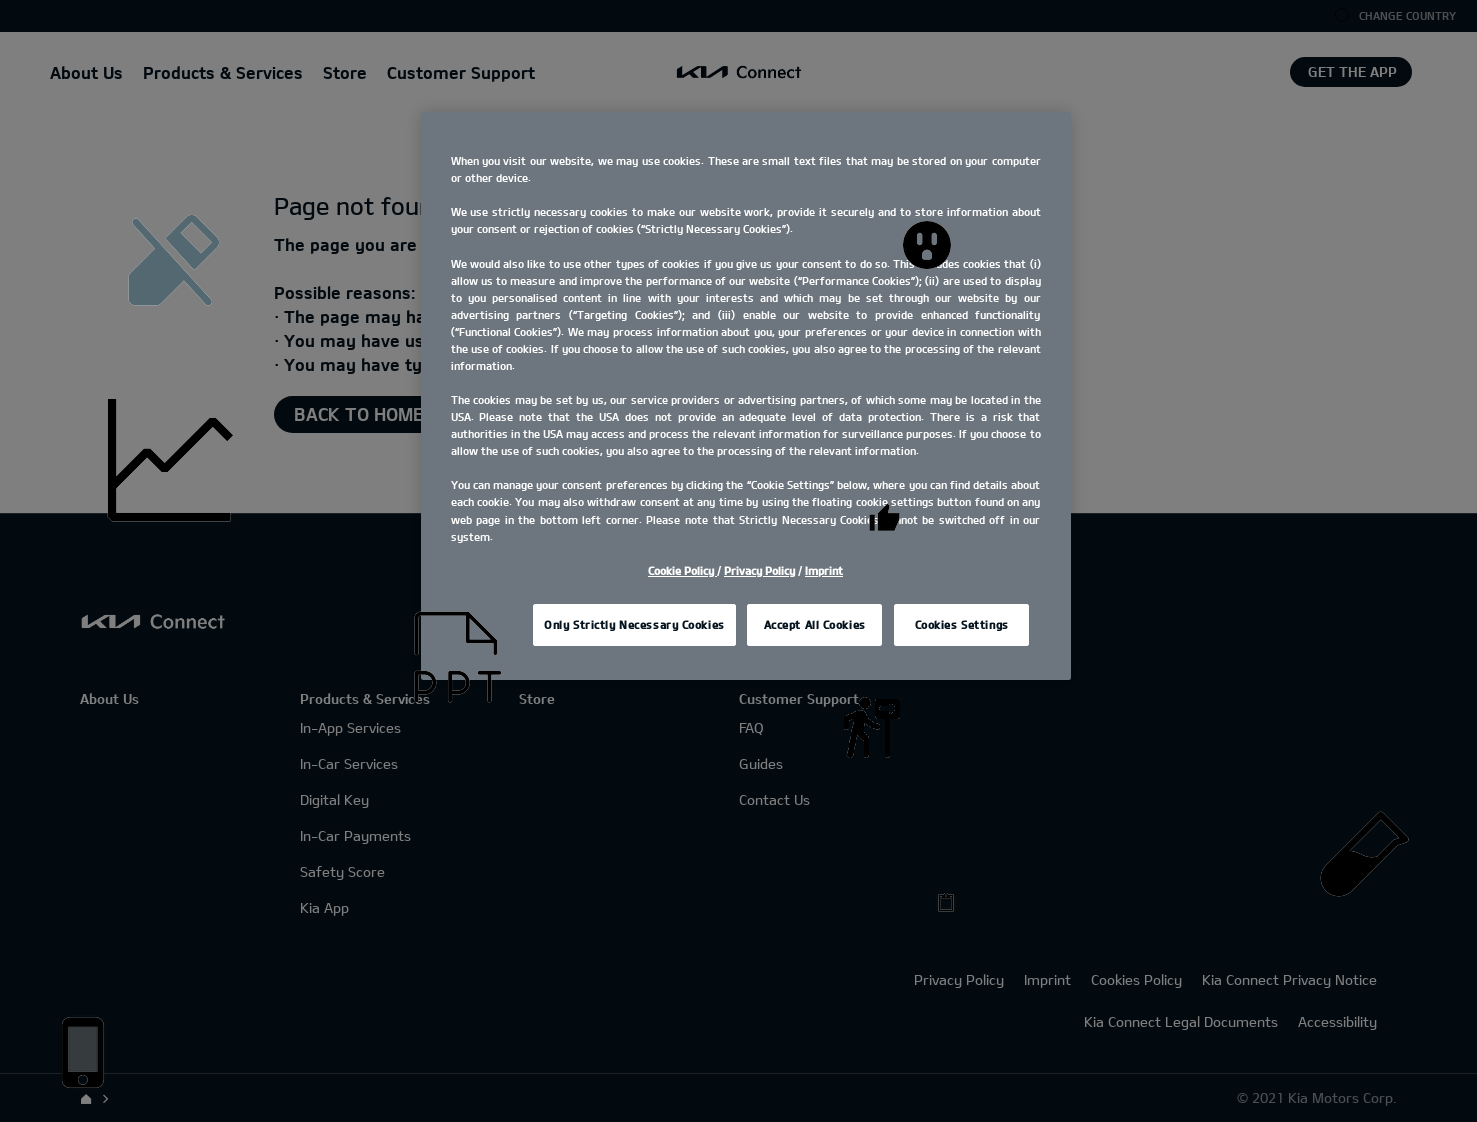  I want to click on view analytics or performance metrics, so click(169, 469).